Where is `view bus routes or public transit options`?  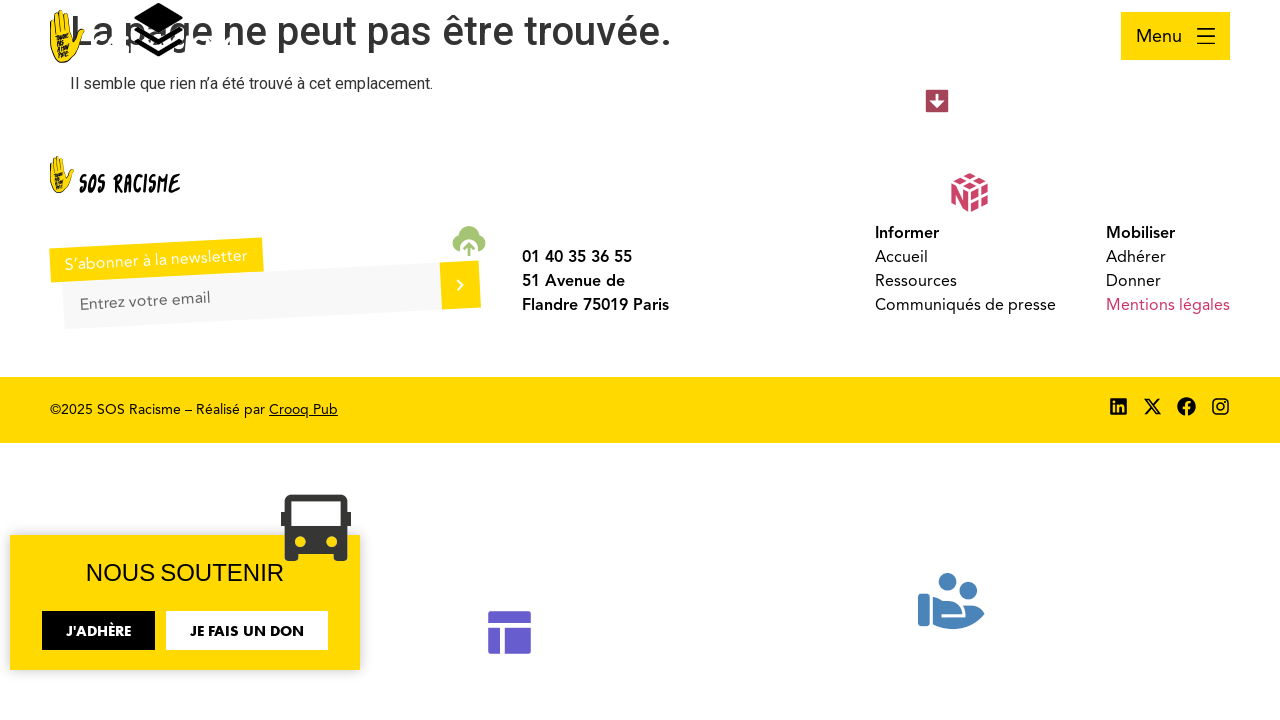 view bus routes or public transit options is located at coordinates (316, 526).